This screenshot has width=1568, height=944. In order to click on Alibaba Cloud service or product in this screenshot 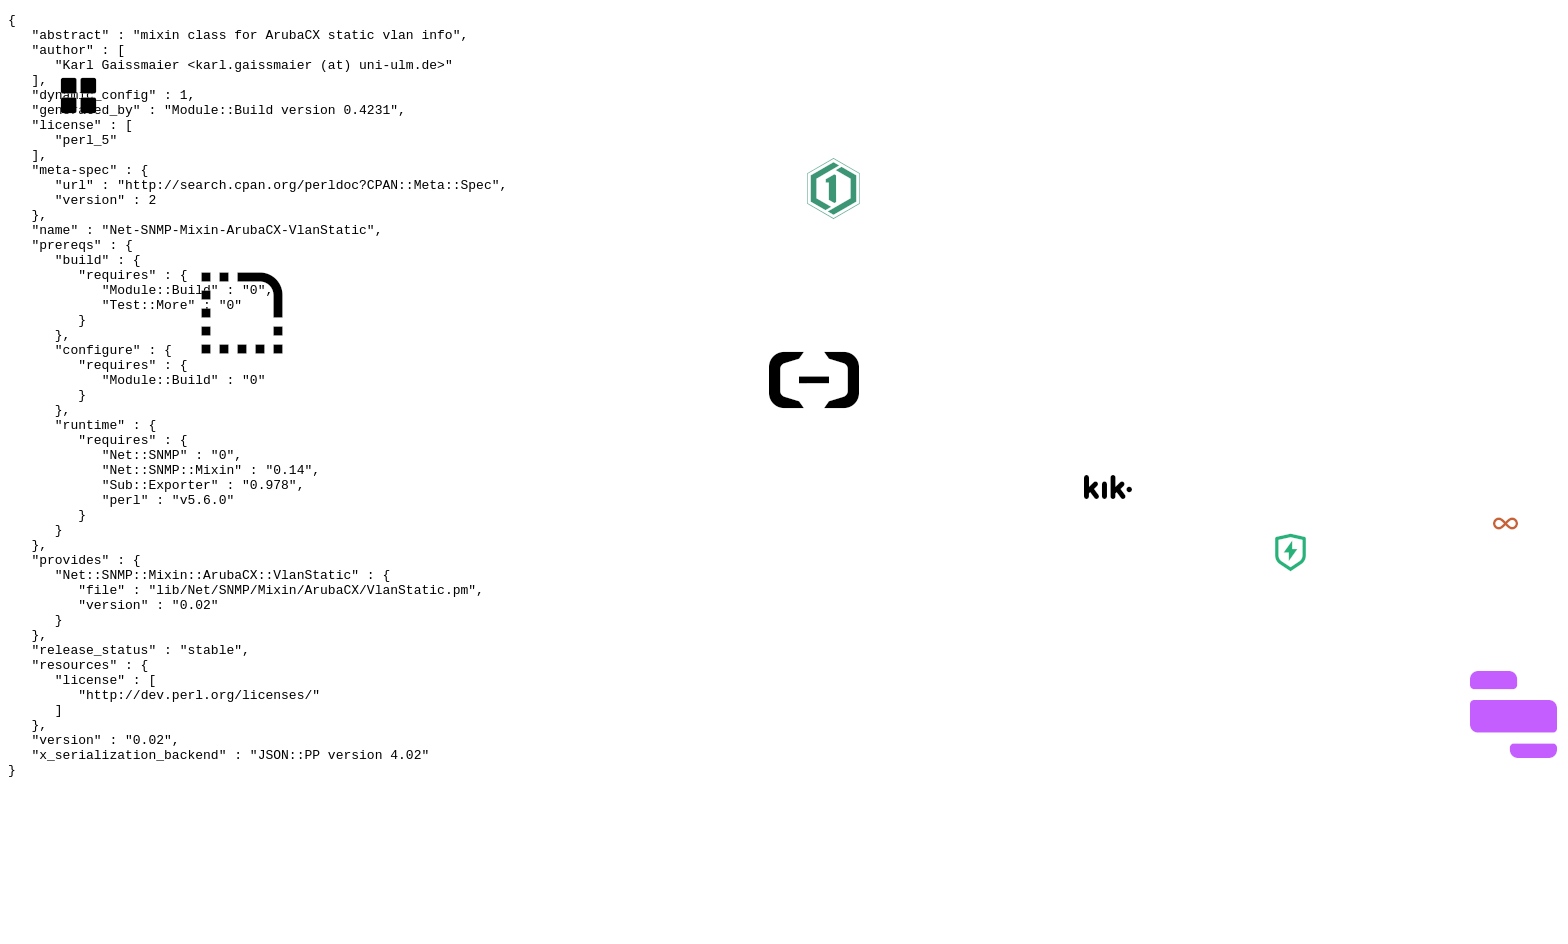, I will do `click(814, 380)`.